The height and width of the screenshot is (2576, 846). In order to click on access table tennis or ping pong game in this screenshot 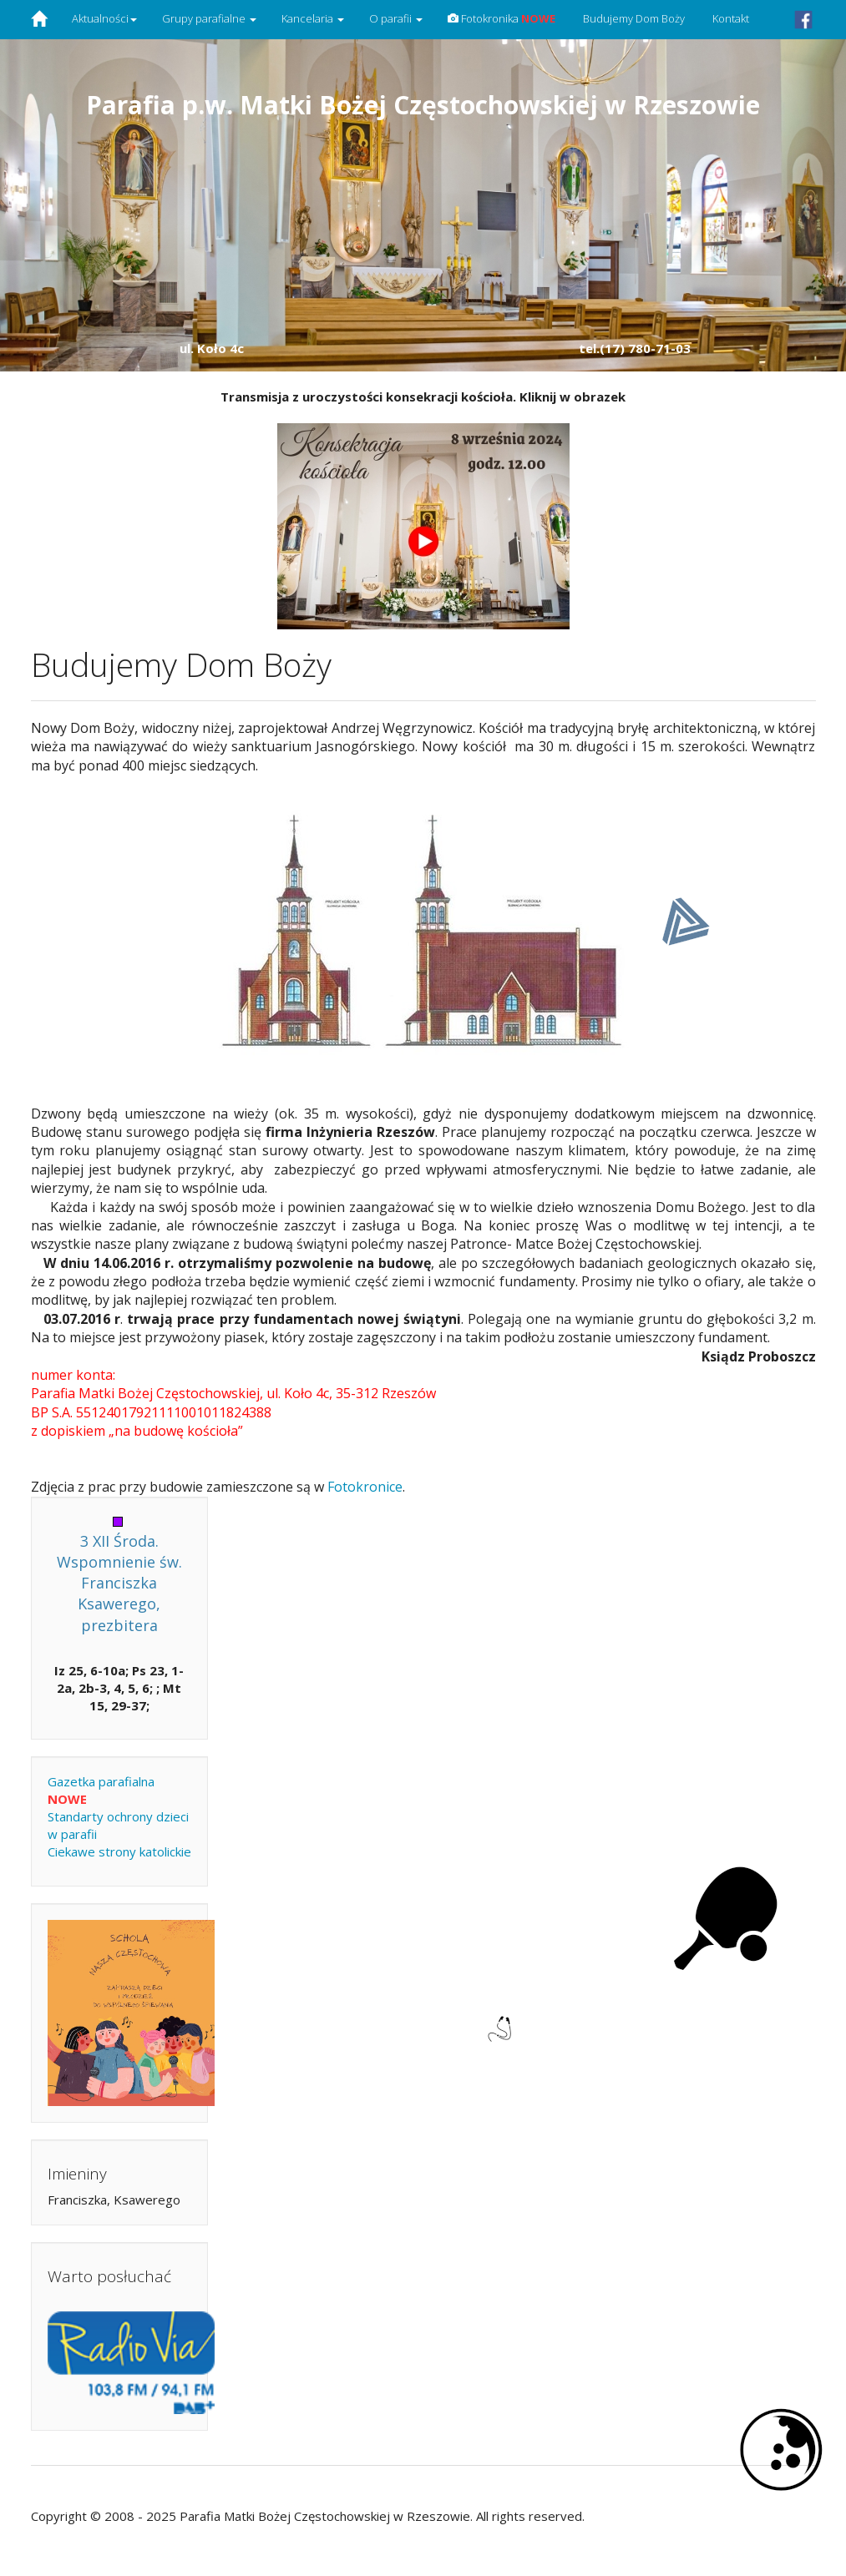, I will do `click(725, 1918)`.